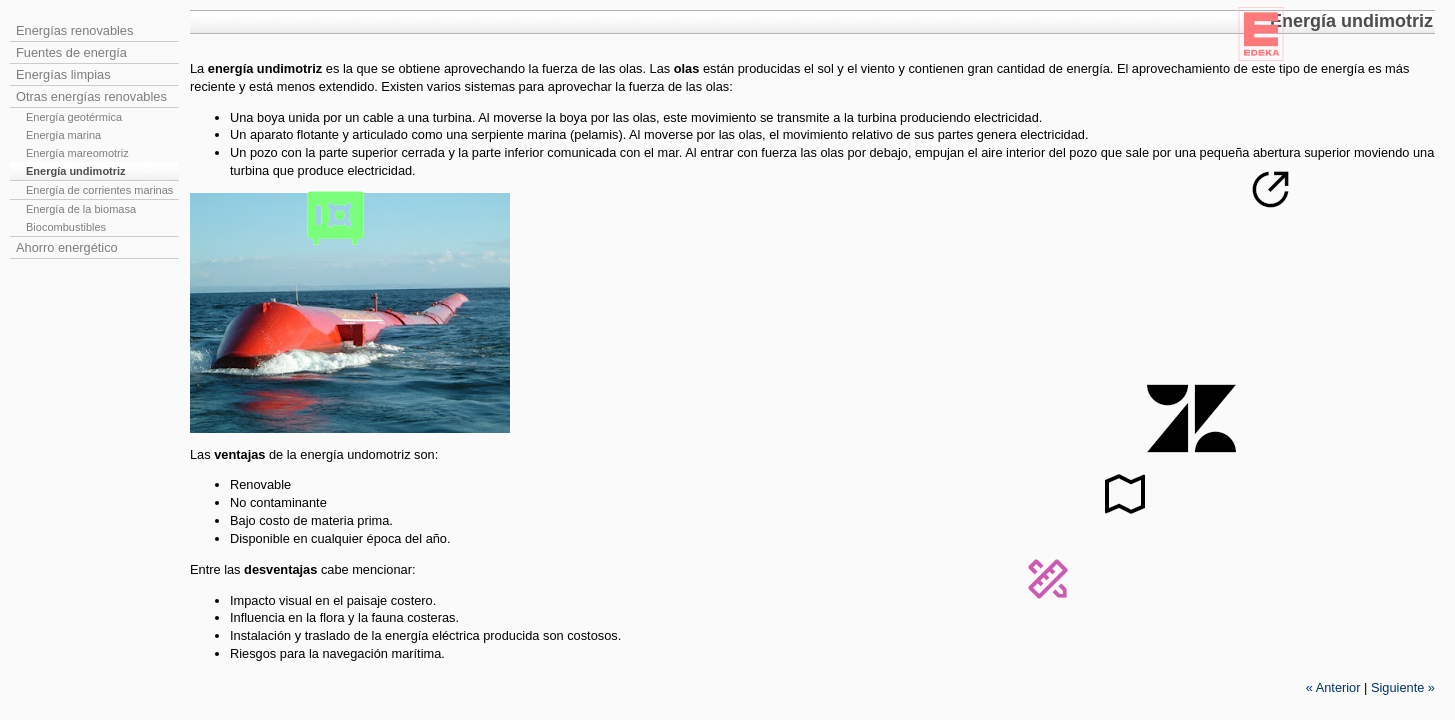 This screenshot has height=720, width=1455. I want to click on open the EDEKA grocery store app, so click(1261, 34).